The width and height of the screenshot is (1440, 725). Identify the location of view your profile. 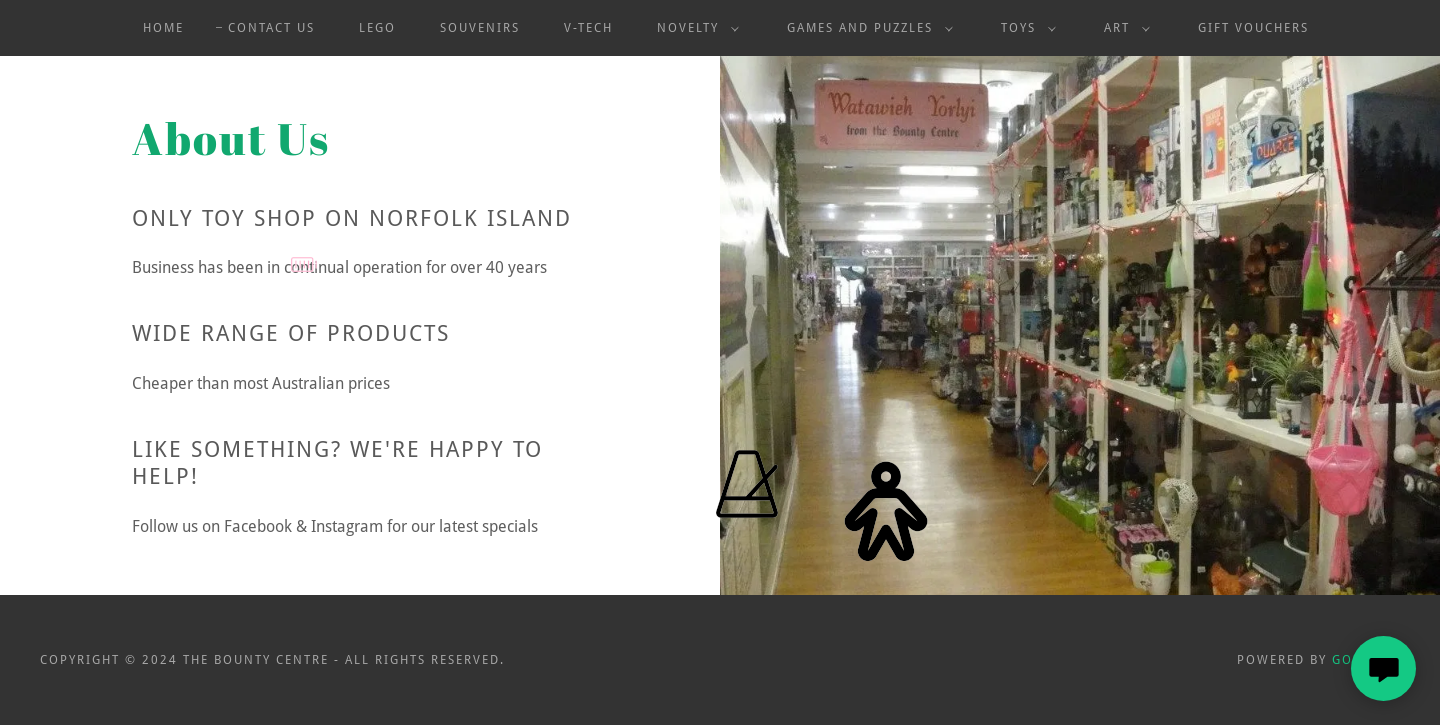
(886, 513).